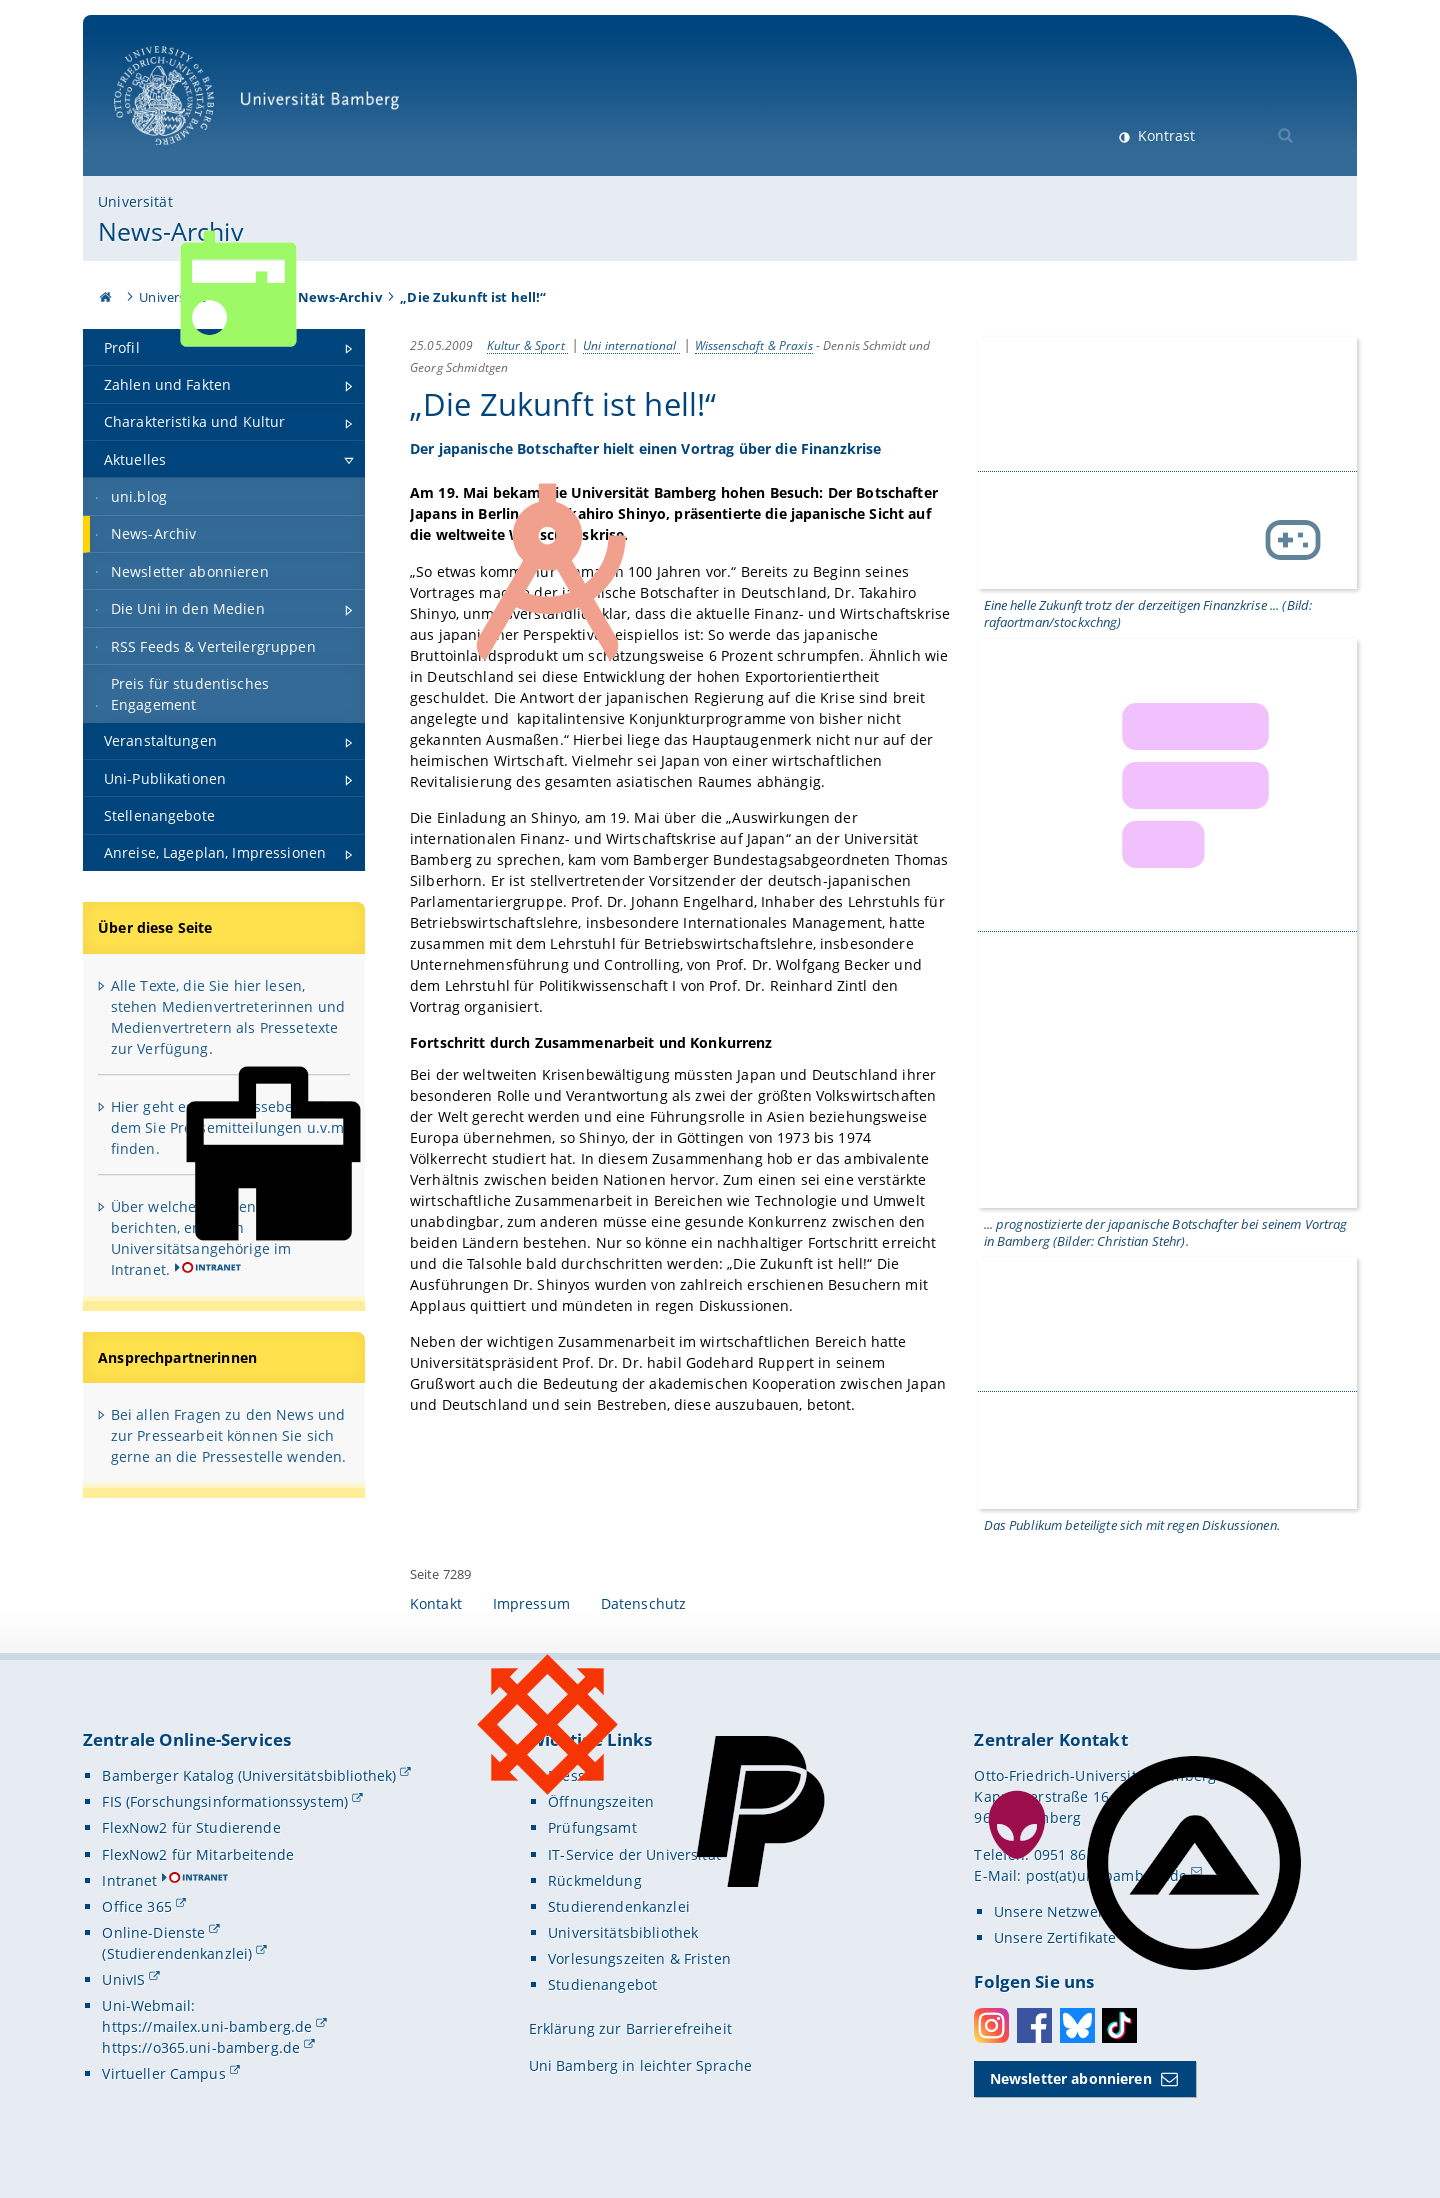 This screenshot has width=1440, height=2198. What do you see at coordinates (273, 1153) in the screenshot?
I see `access brush or painting tools` at bounding box center [273, 1153].